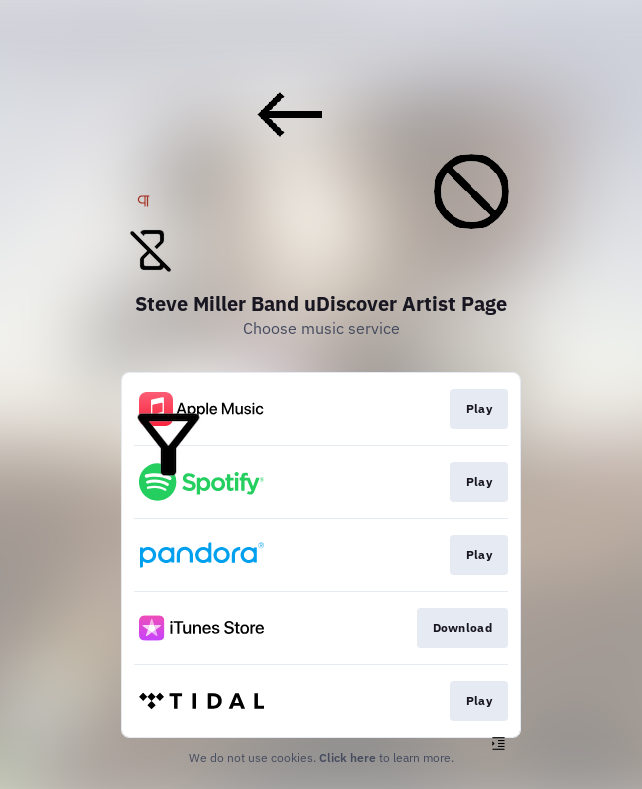 This screenshot has width=642, height=789. Describe the element at coordinates (152, 250) in the screenshot. I see `timer or countdown feature disabled` at that location.